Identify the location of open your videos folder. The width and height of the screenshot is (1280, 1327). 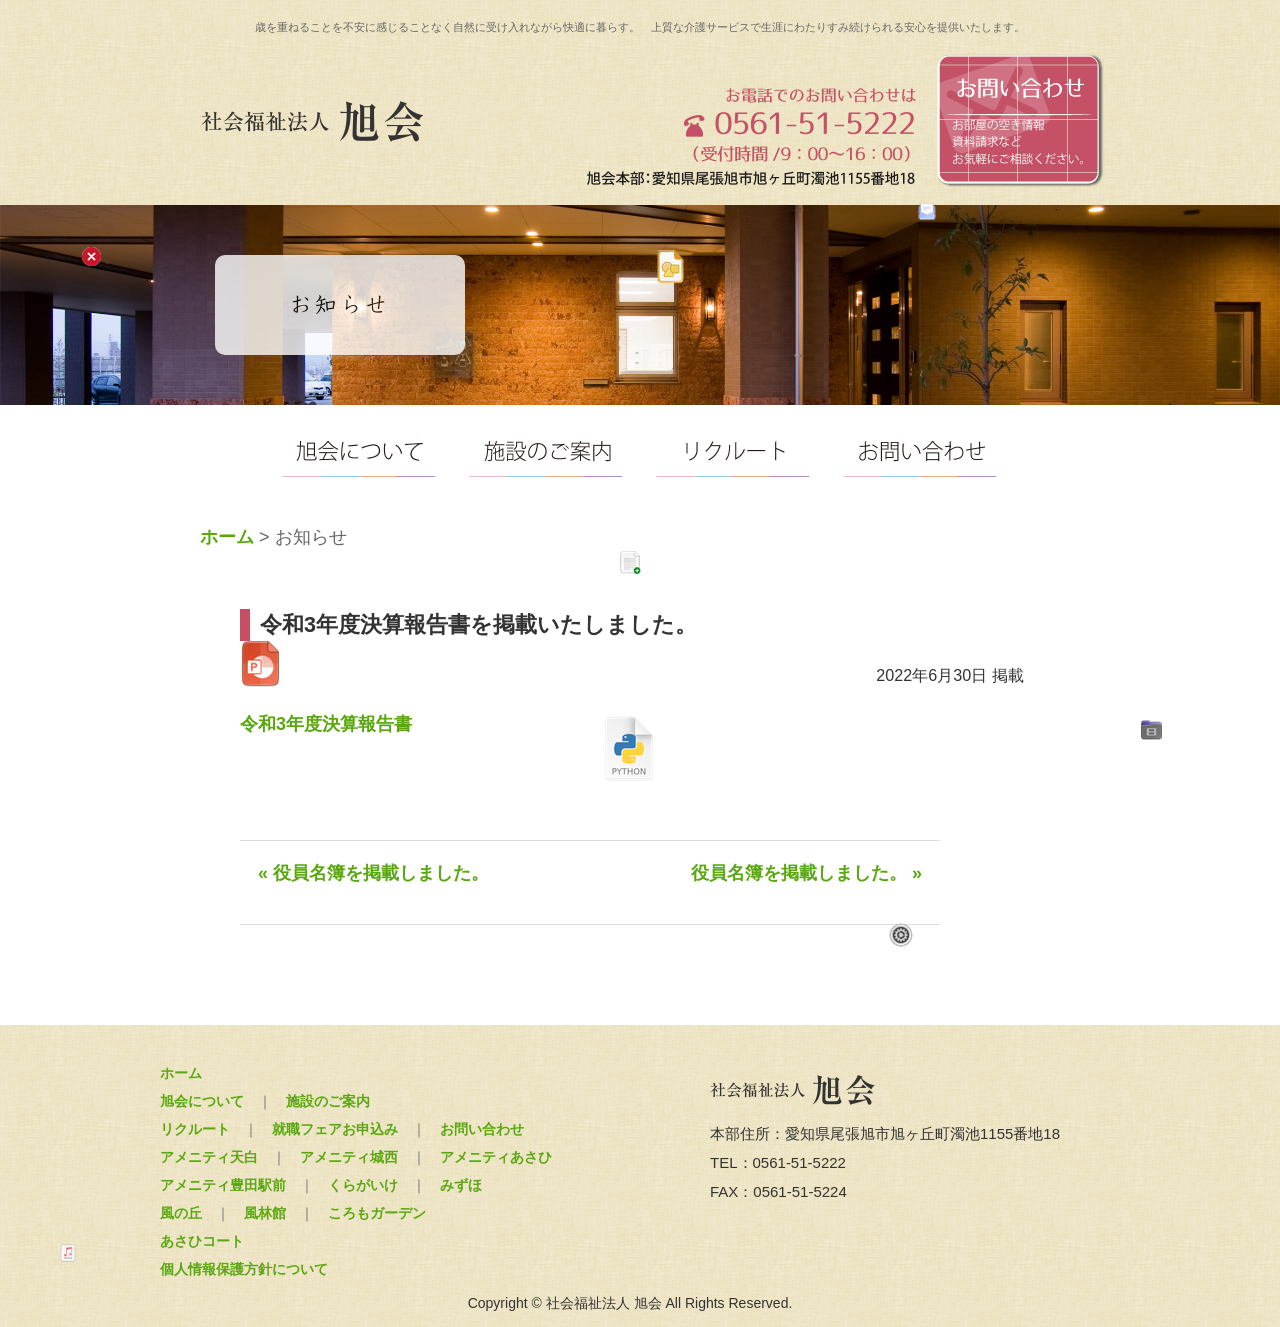
(1151, 729).